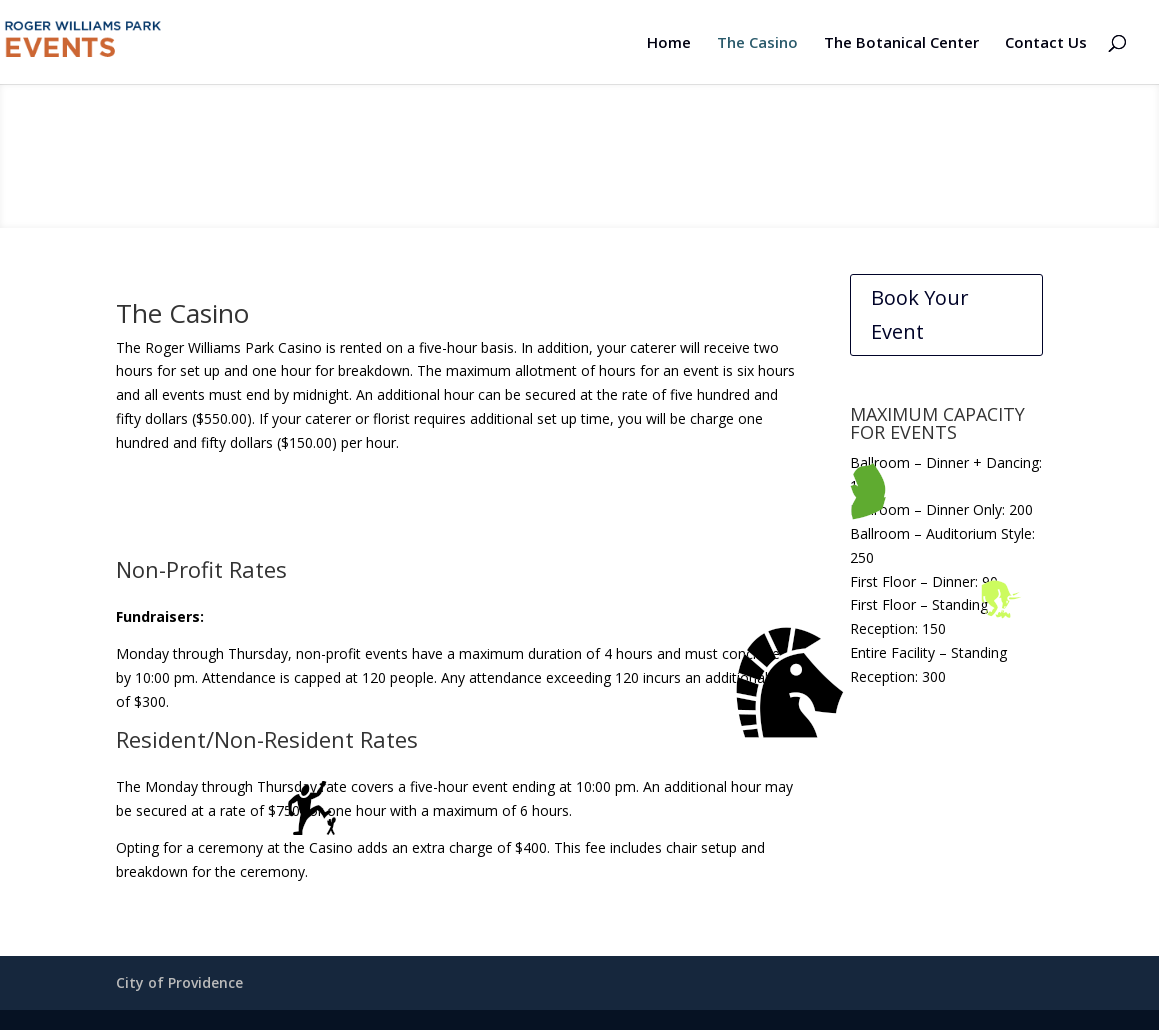 The image size is (1159, 1030). What do you see at coordinates (1002, 597) in the screenshot?
I see `wall street or stock market bull symbol` at bounding box center [1002, 597].